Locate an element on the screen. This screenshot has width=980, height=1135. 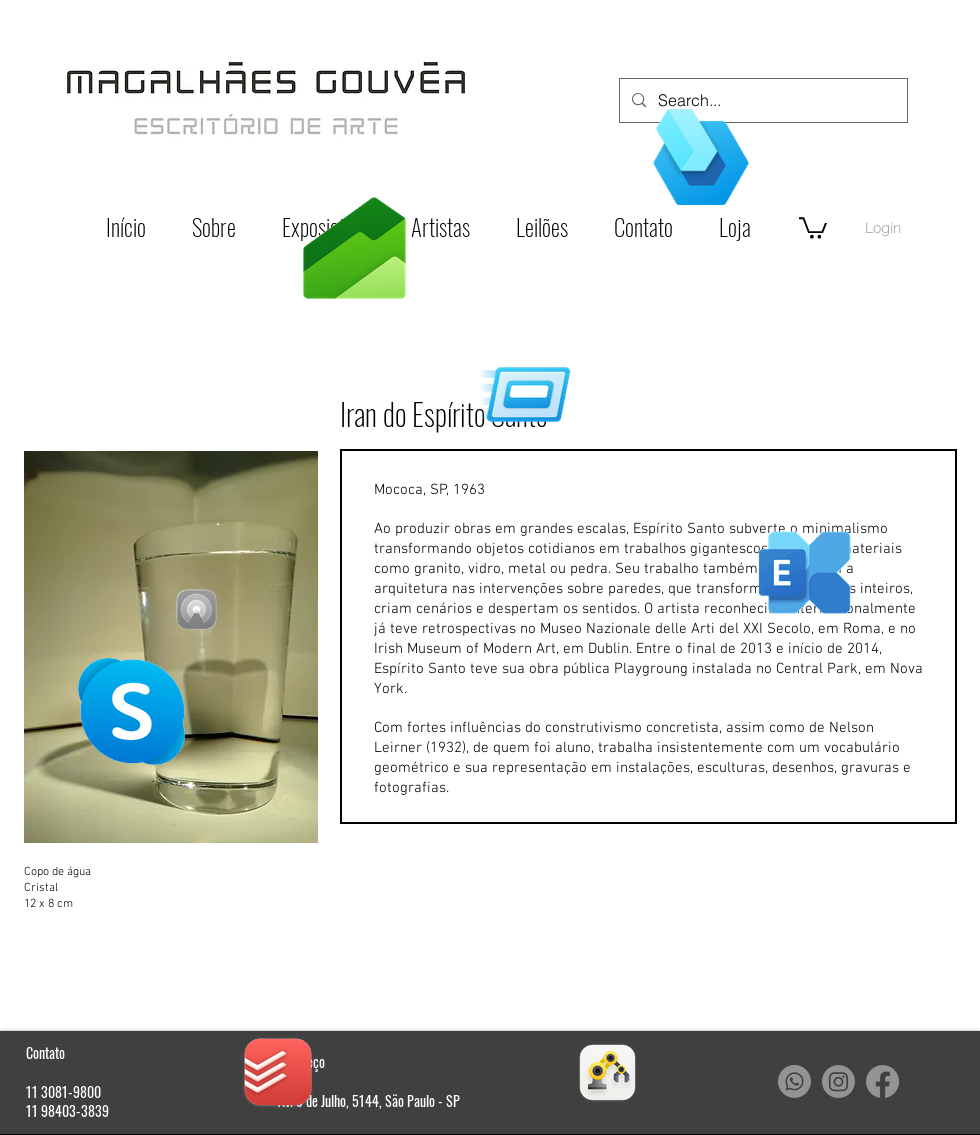
open the finance app is located at coordinates (354, 247).